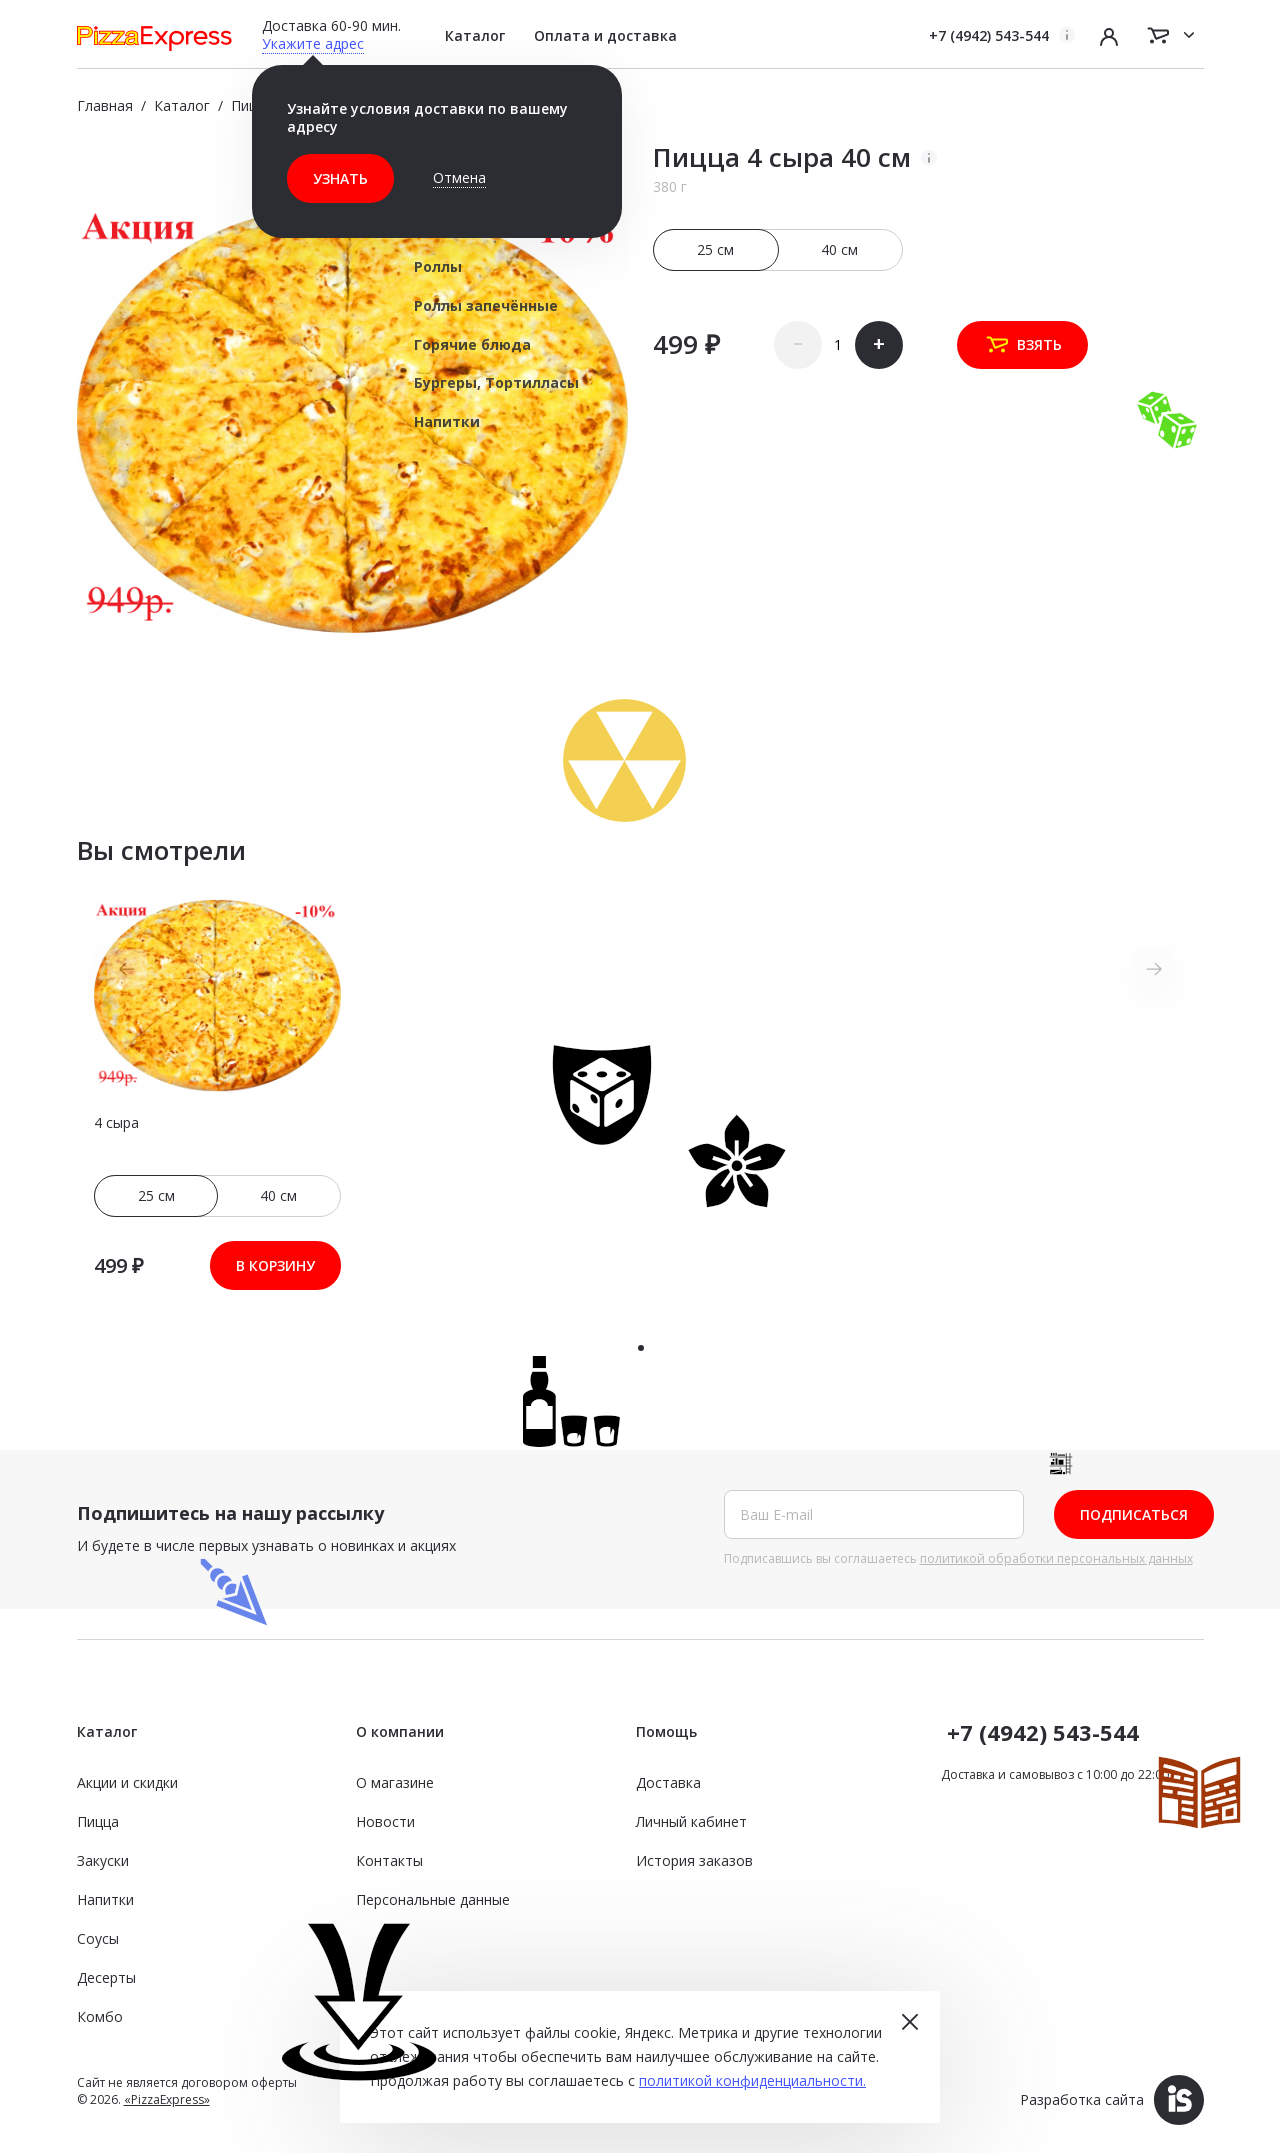 The image size is (1280, 2153). I want to click on roll the dice or randomize selection, so click(1167, 420).